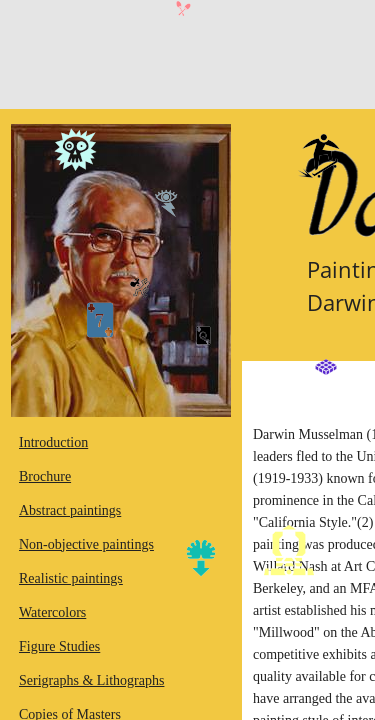 The width and height of the screenshot is (375, 720). I want to click on indicates a powerful visual effect or shocking revelation, so click(166, 203).